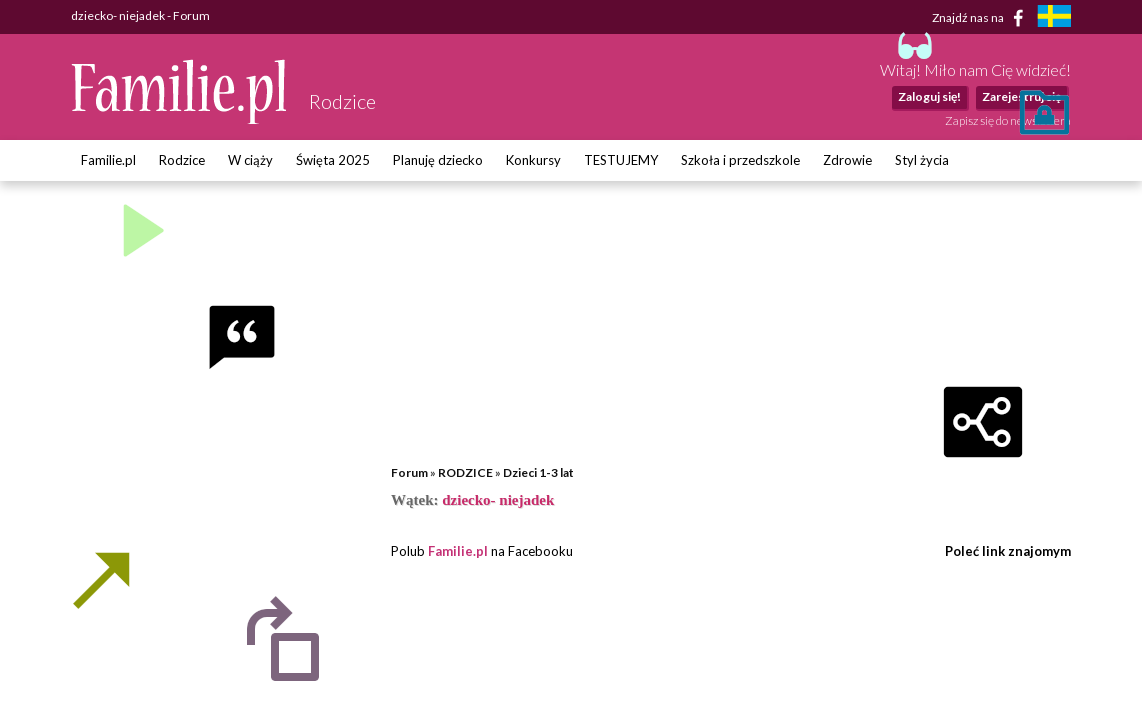 The height and width of the screenshot is (720, 1142). What do you see at coordinates (242, 335) in the screenshot?
I see `view quoted messages` at bounding box center [242, 335].